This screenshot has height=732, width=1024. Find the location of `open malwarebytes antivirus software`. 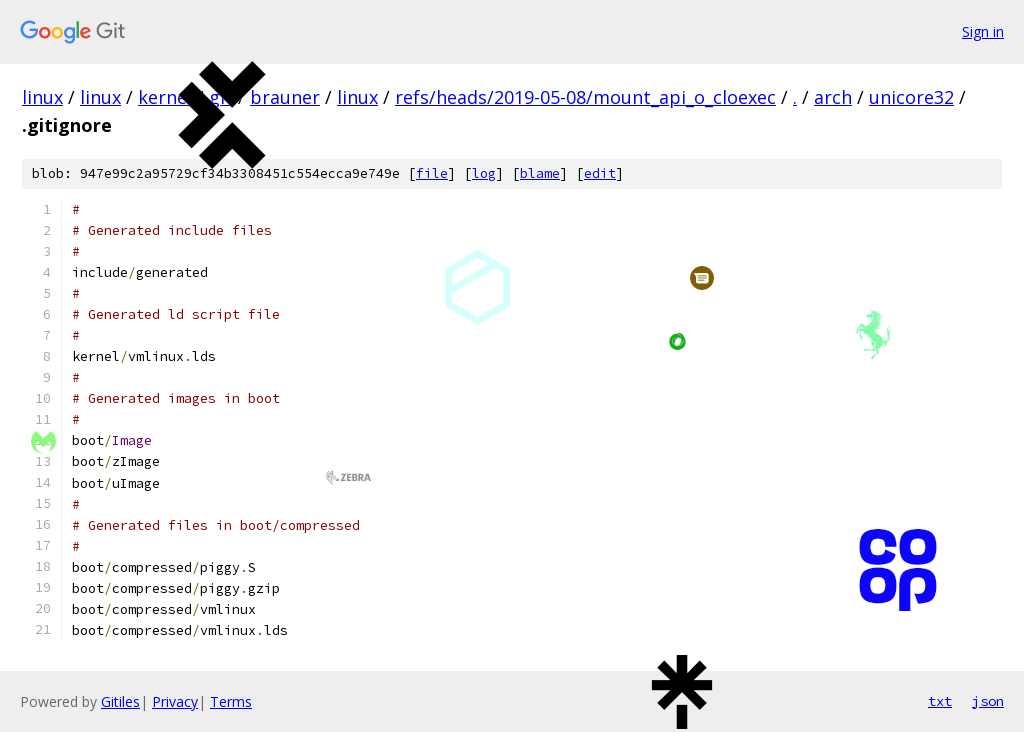

open malwarebytes antivirus software is located at coordinates (43, 442).